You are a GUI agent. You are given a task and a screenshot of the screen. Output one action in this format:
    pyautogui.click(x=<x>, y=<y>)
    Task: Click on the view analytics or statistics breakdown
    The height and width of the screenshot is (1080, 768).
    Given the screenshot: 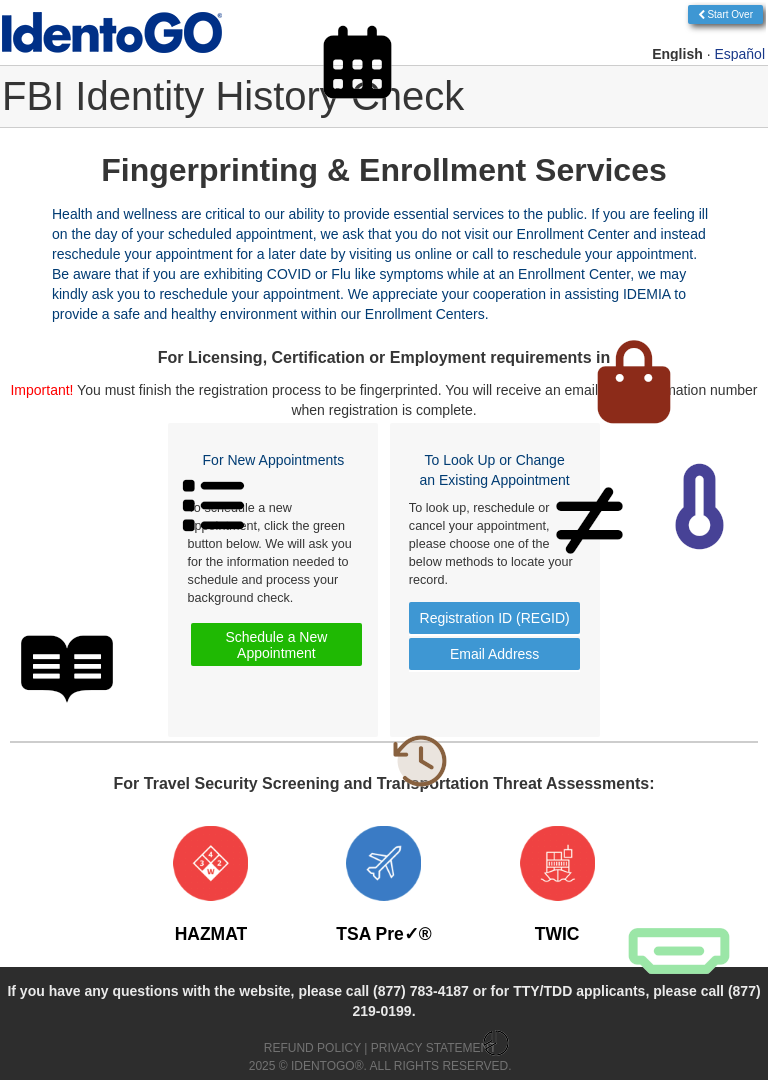 What is the action you would take?
    pyautogui.click(x=496, y=1043)
    